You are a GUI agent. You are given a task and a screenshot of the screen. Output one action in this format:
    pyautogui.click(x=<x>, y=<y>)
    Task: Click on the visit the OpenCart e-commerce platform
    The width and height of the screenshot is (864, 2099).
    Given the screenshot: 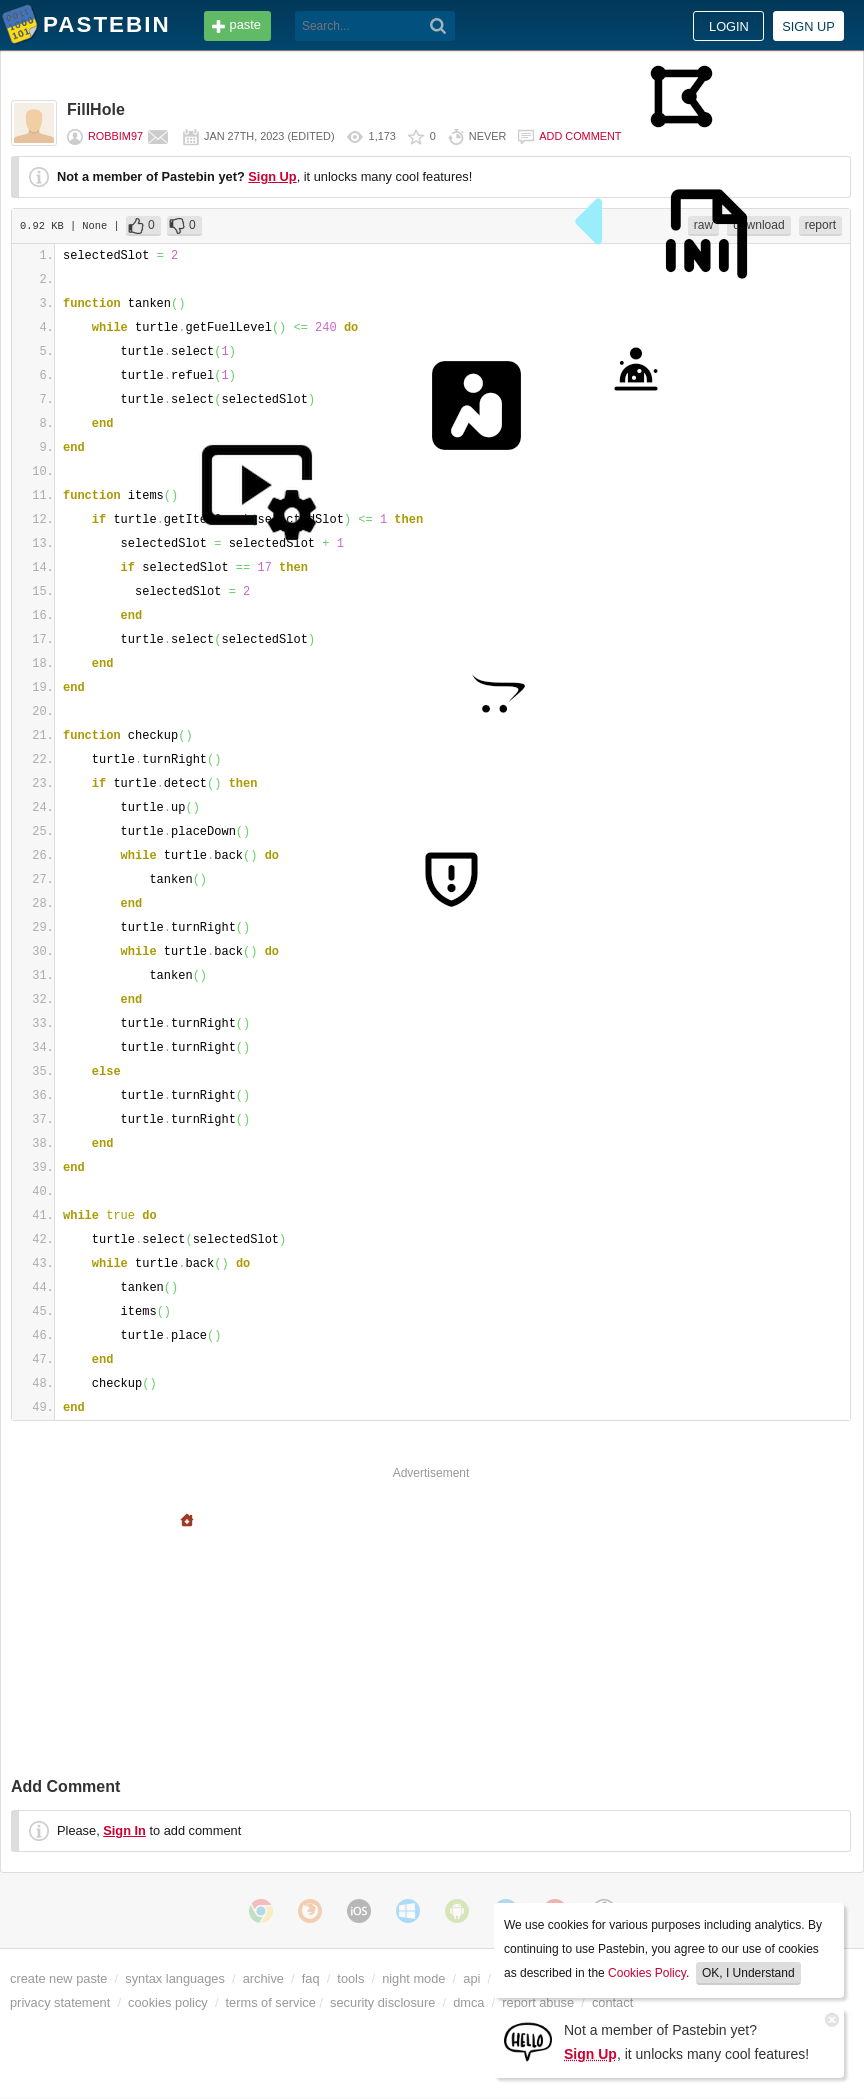 What is the action you would take?
    pyautogui.click(x=498, y=693)
    